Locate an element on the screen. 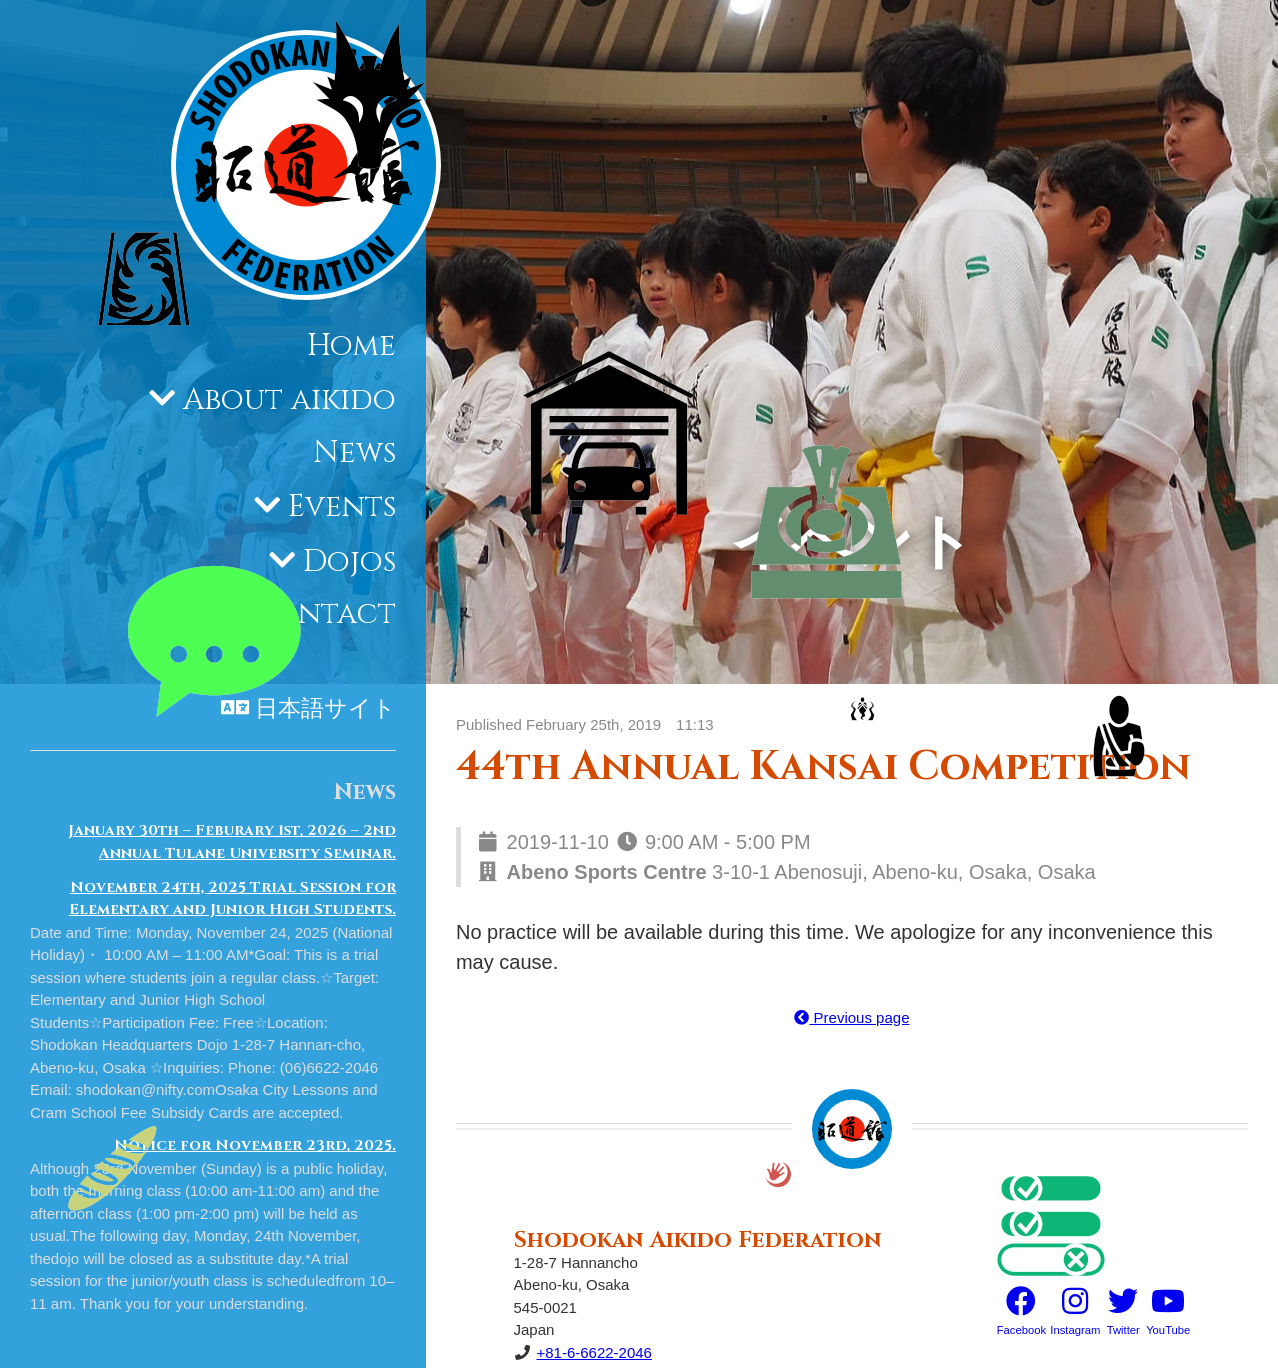 Image resolution: width=1278 pixels, height=1368 pixels. enter a magical portal or gateway is located at coordinates (144, 279).